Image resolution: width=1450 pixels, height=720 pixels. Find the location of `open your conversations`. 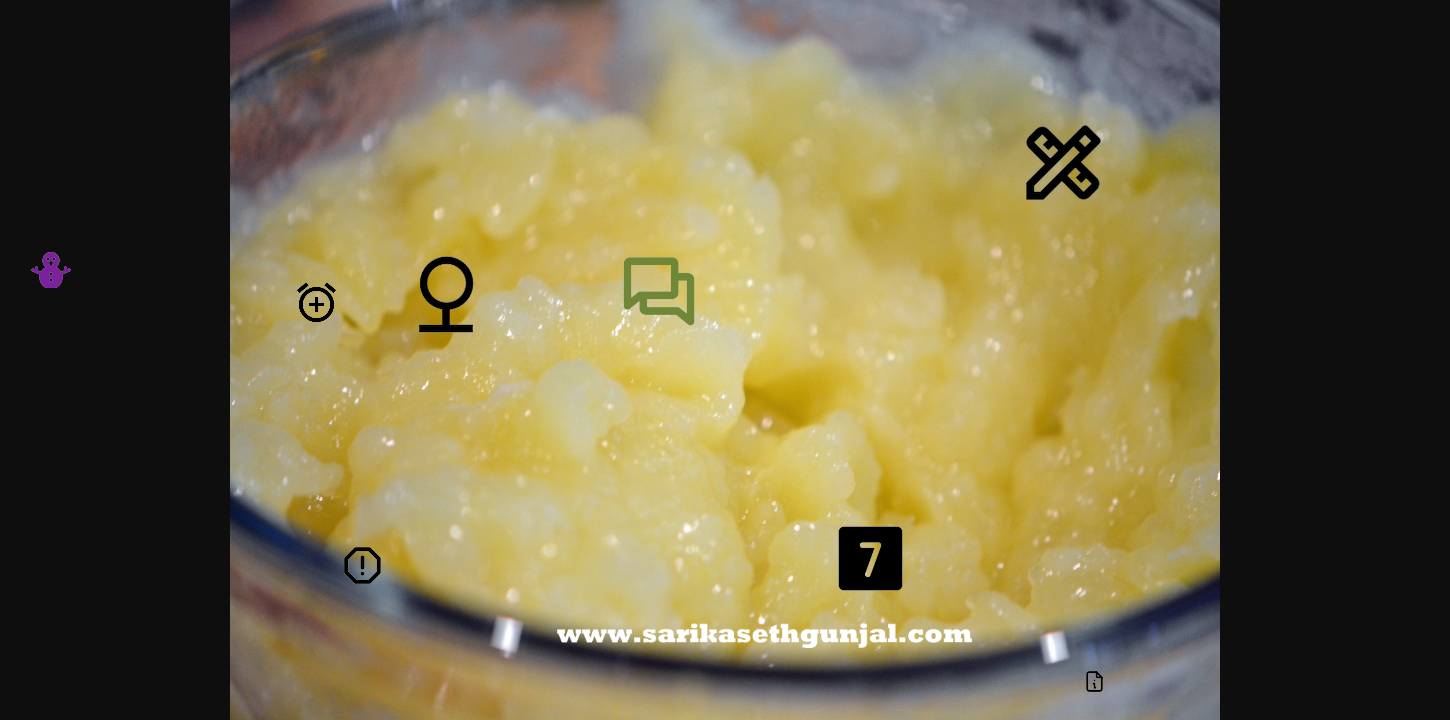

open your conversations is located at coordinates (659, 290).